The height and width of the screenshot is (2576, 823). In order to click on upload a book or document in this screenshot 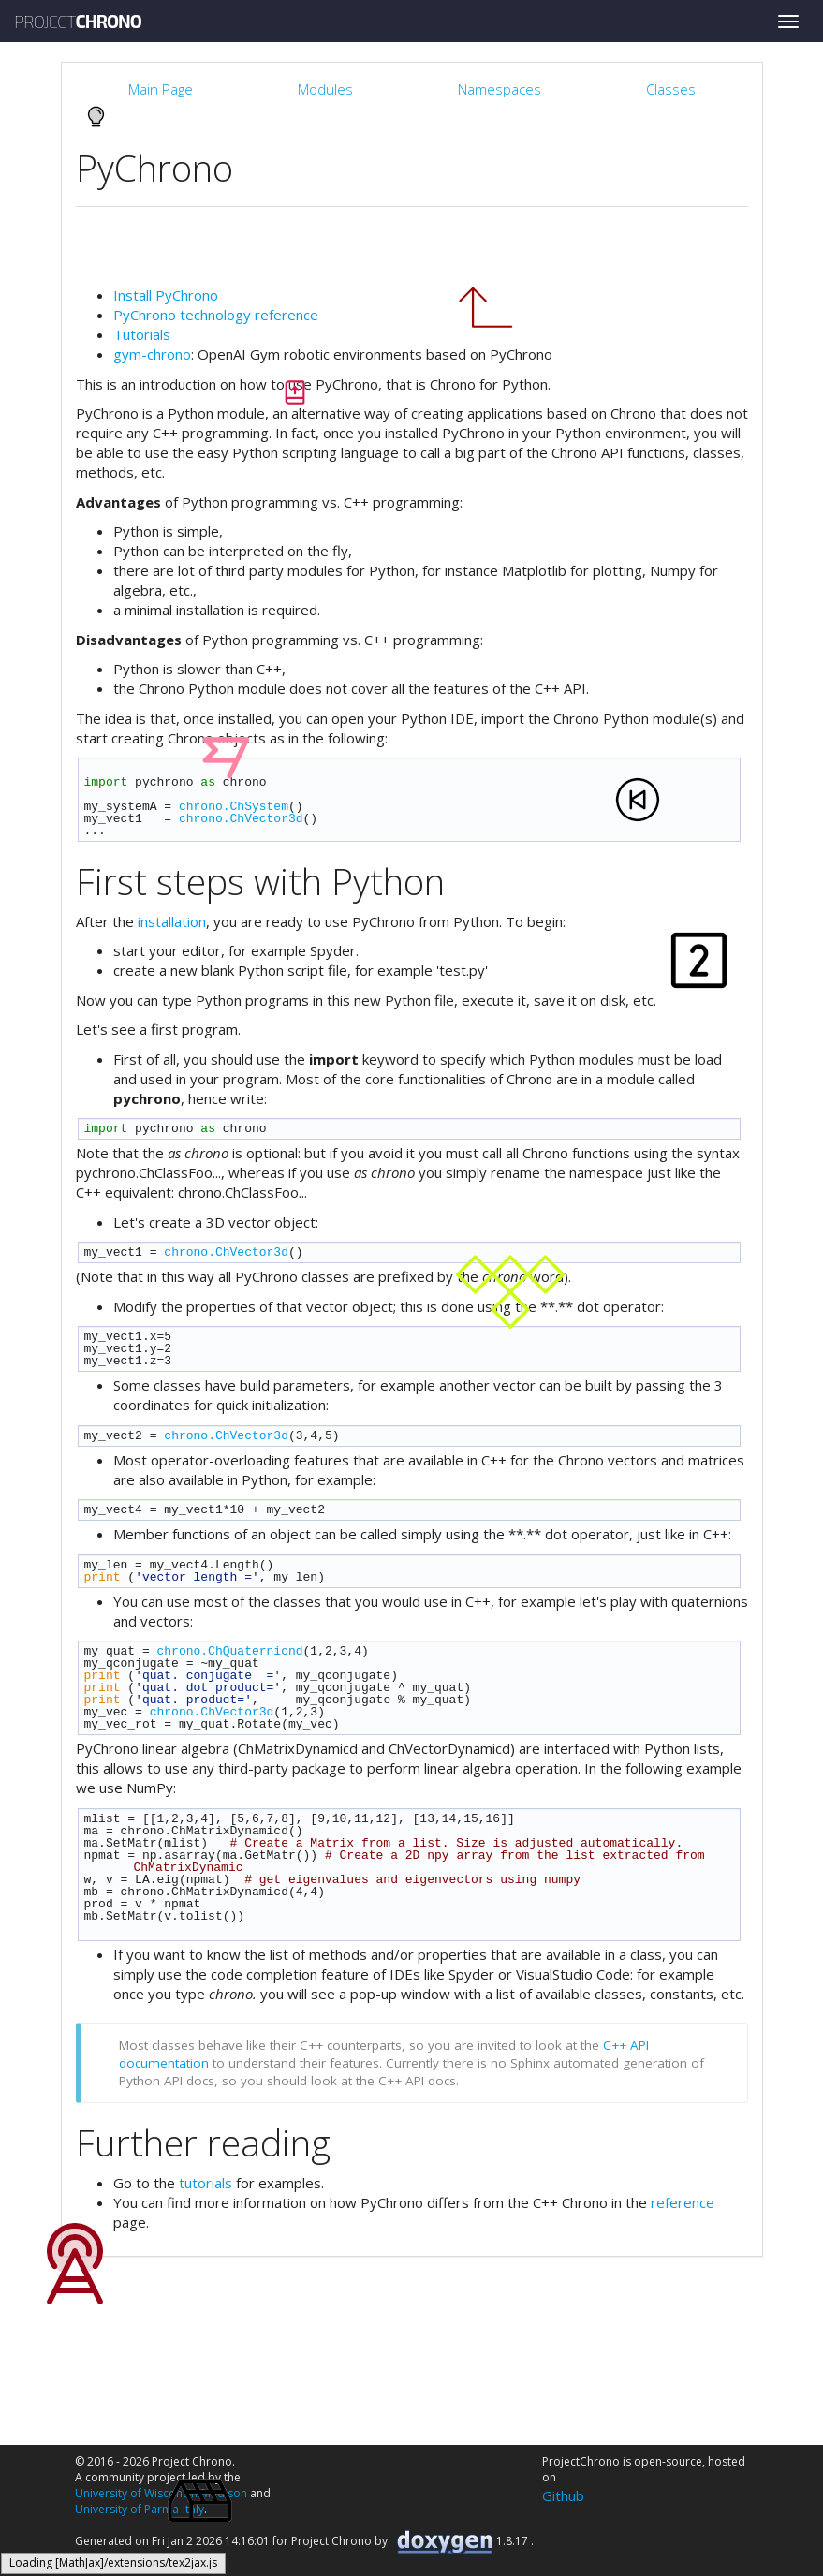, I will do `click(295, 392)`.